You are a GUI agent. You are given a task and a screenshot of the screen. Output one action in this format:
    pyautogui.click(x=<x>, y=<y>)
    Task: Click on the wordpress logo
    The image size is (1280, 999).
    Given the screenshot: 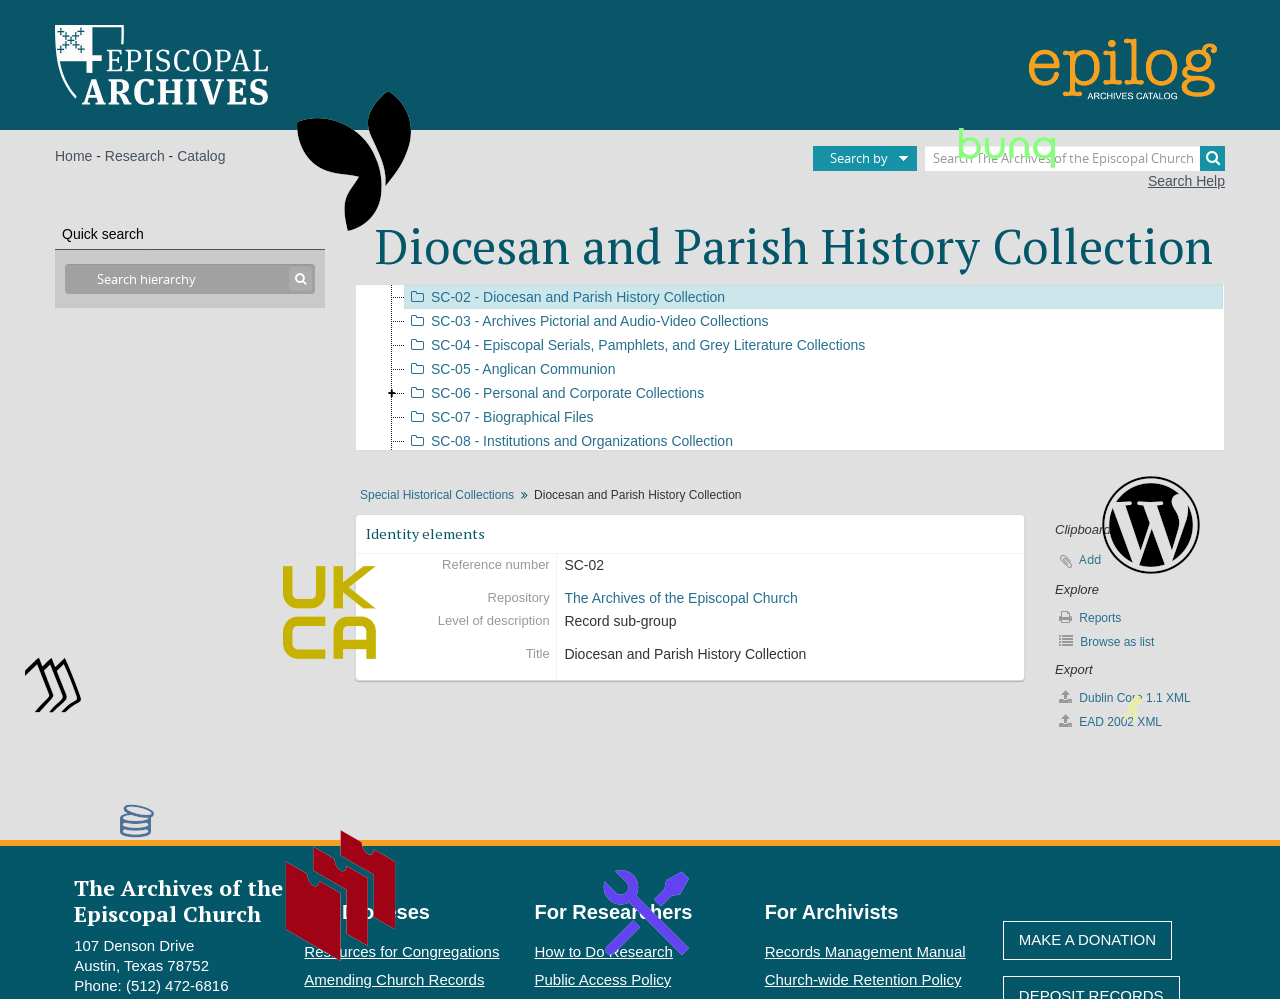 What is the action you would take?
    pyautogui.click(x=1151, y=525)
    